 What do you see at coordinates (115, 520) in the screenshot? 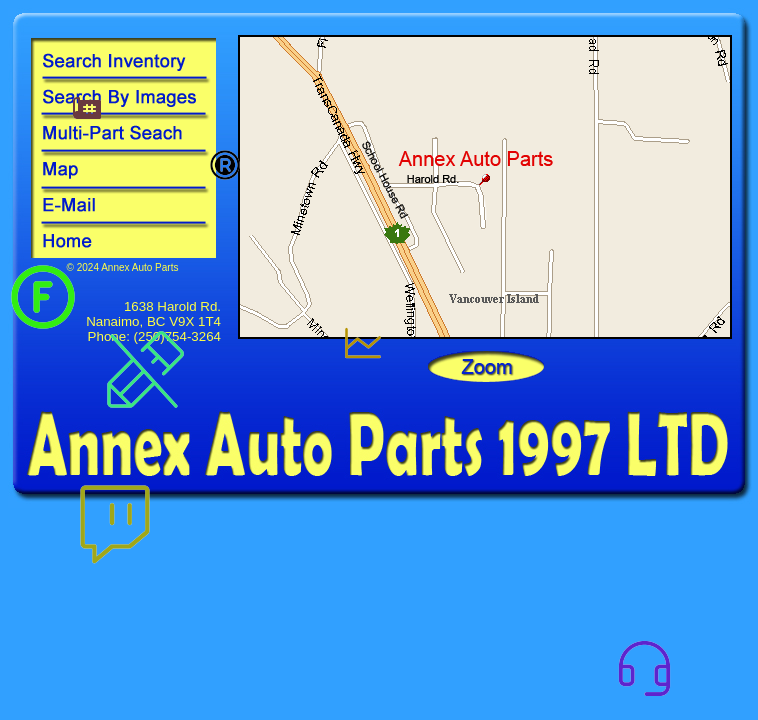
I see `open the Twitch app` at bounding box center [115, 520].